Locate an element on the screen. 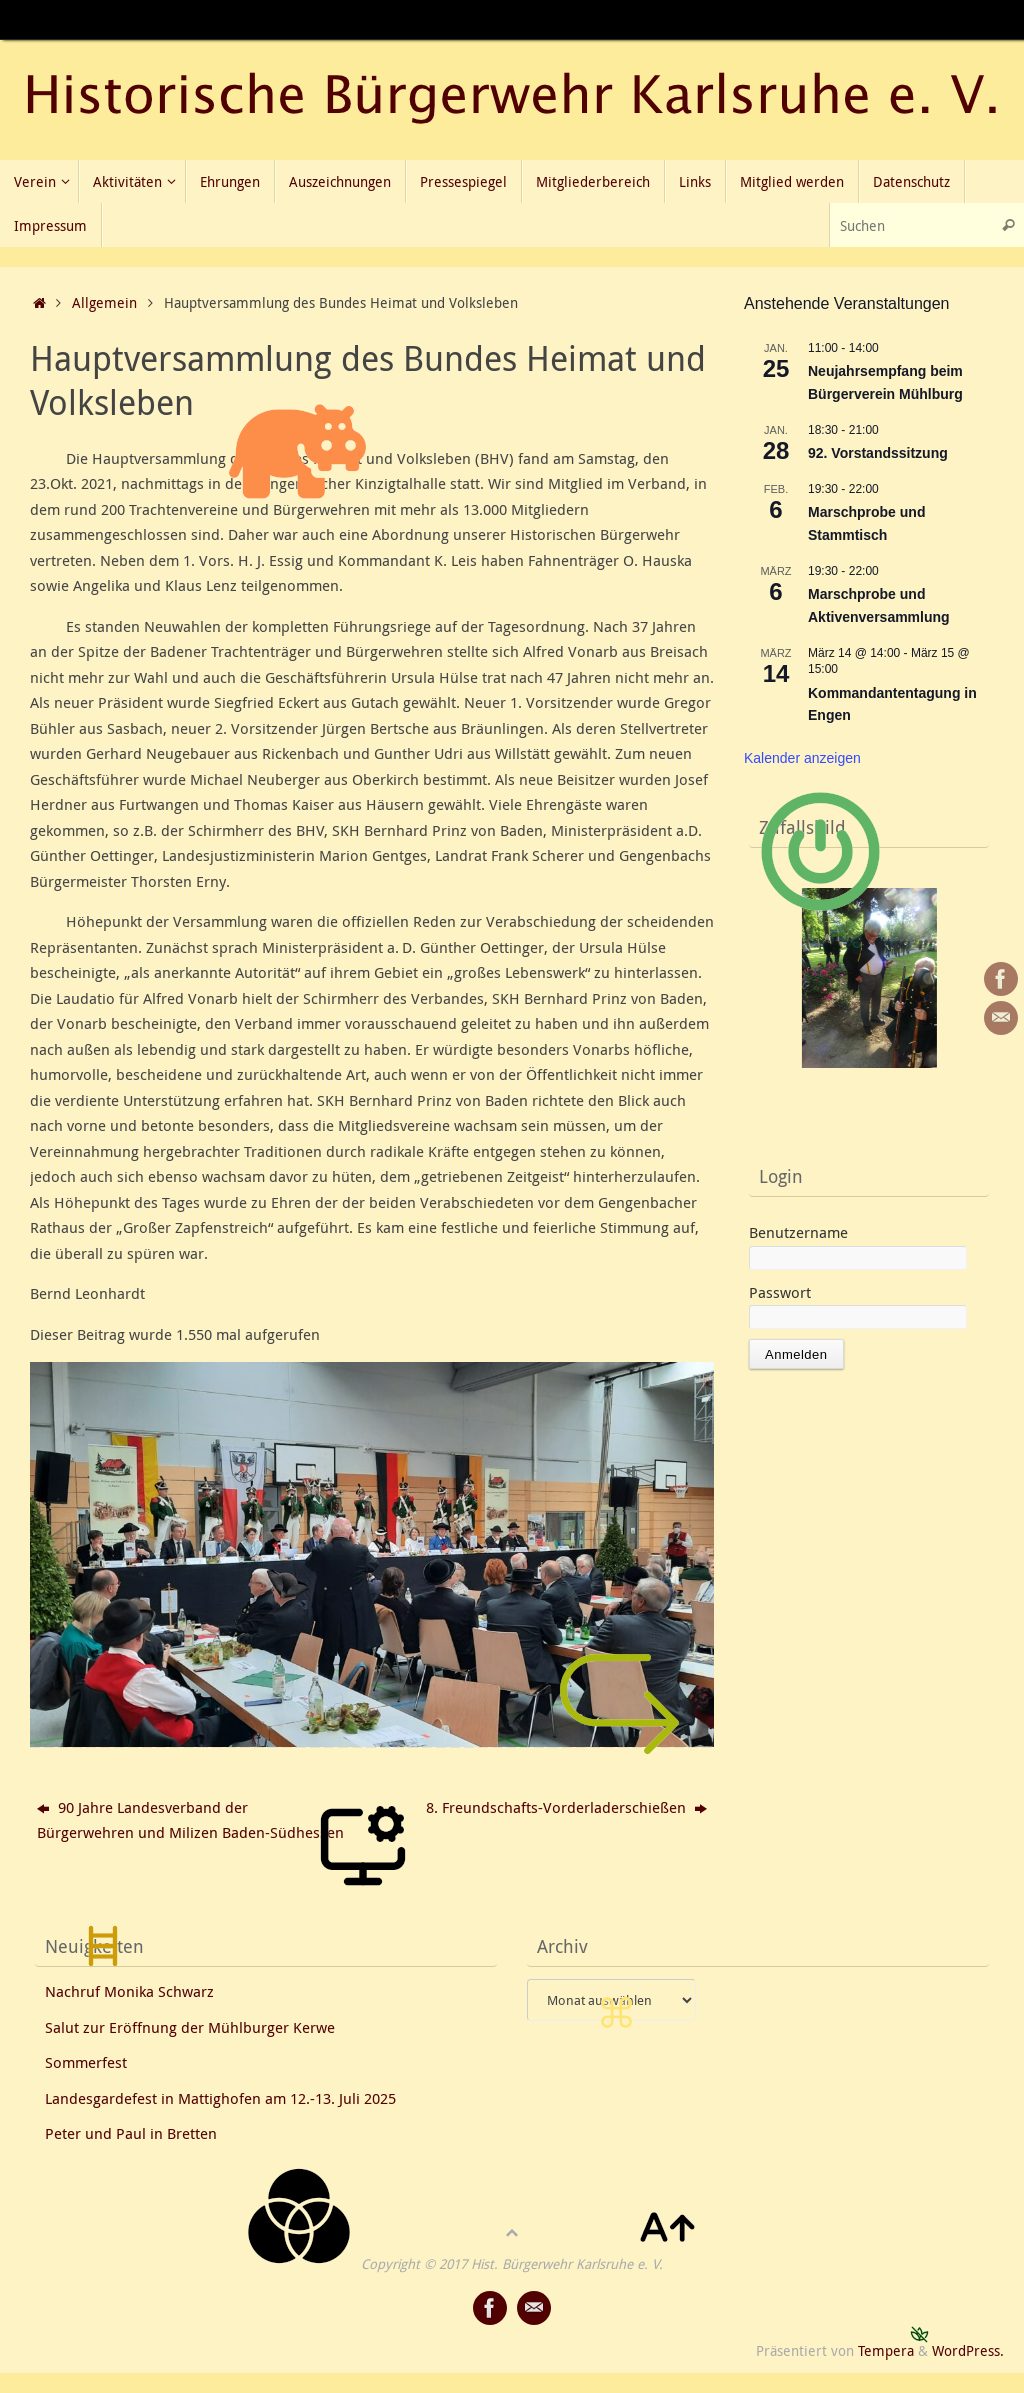 Image resolution: width=1024 pixels, height=2393 pixels. increase font size is located at coordinates (667, 2229).